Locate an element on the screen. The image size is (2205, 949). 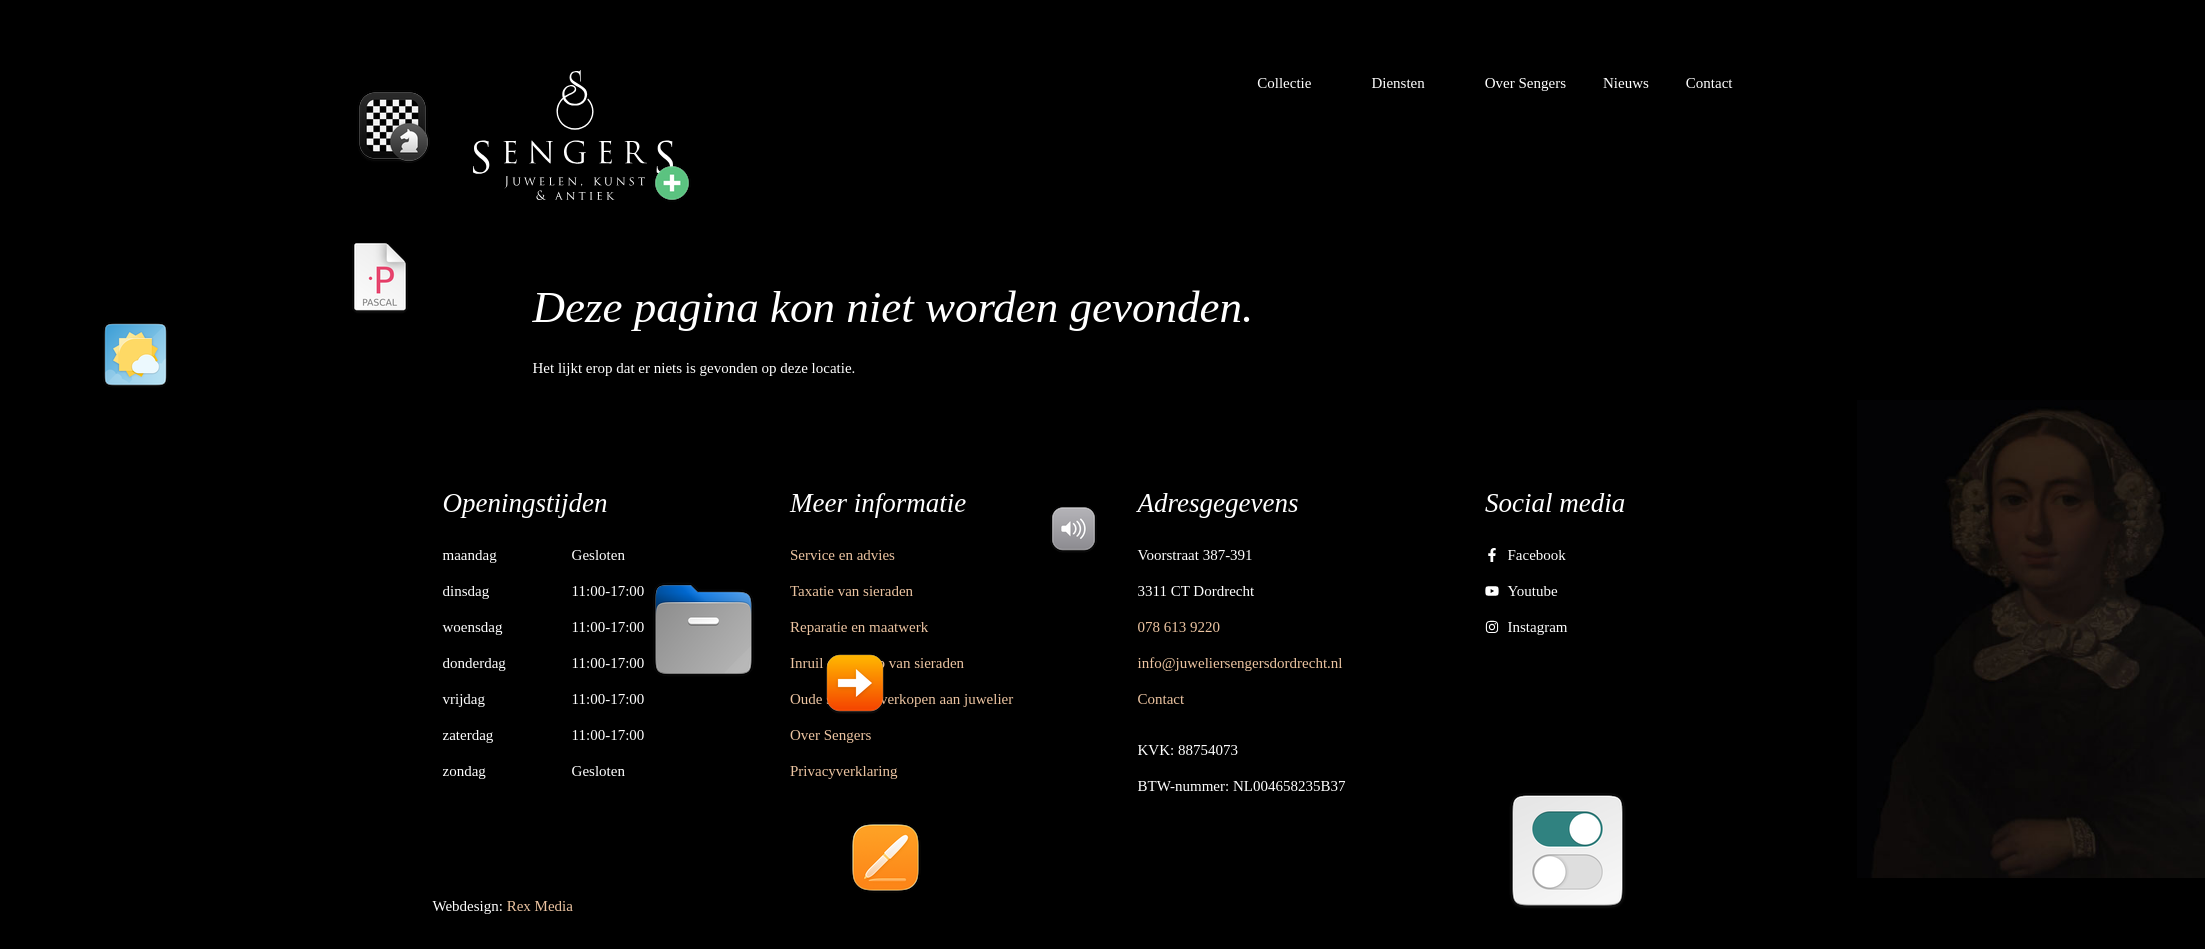
a pascal programming language source file is located at coordinates (380, 278).